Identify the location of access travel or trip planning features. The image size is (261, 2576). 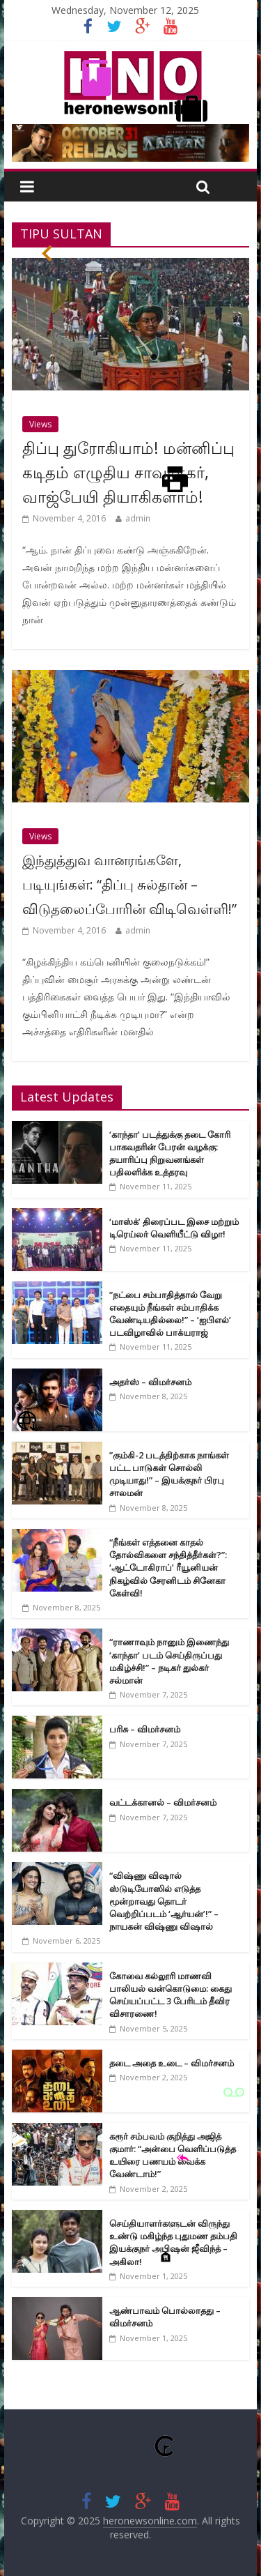
(191, 107).